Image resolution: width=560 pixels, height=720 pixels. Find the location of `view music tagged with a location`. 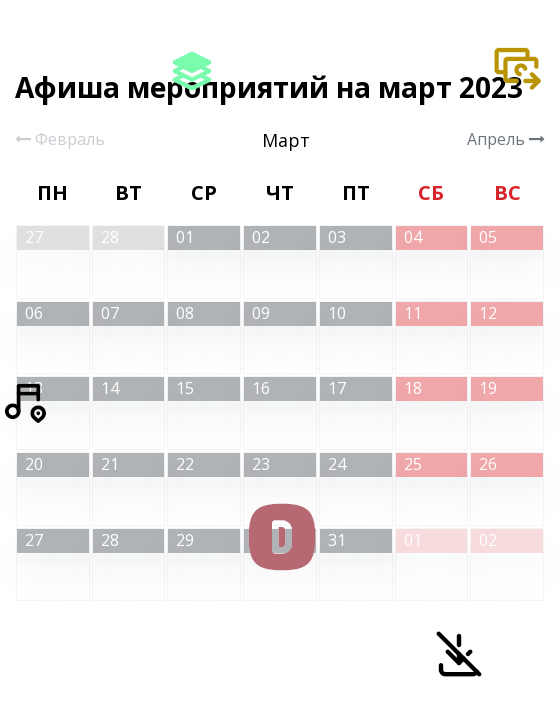

view music tagged with a location is located at coordinates (24, 401).